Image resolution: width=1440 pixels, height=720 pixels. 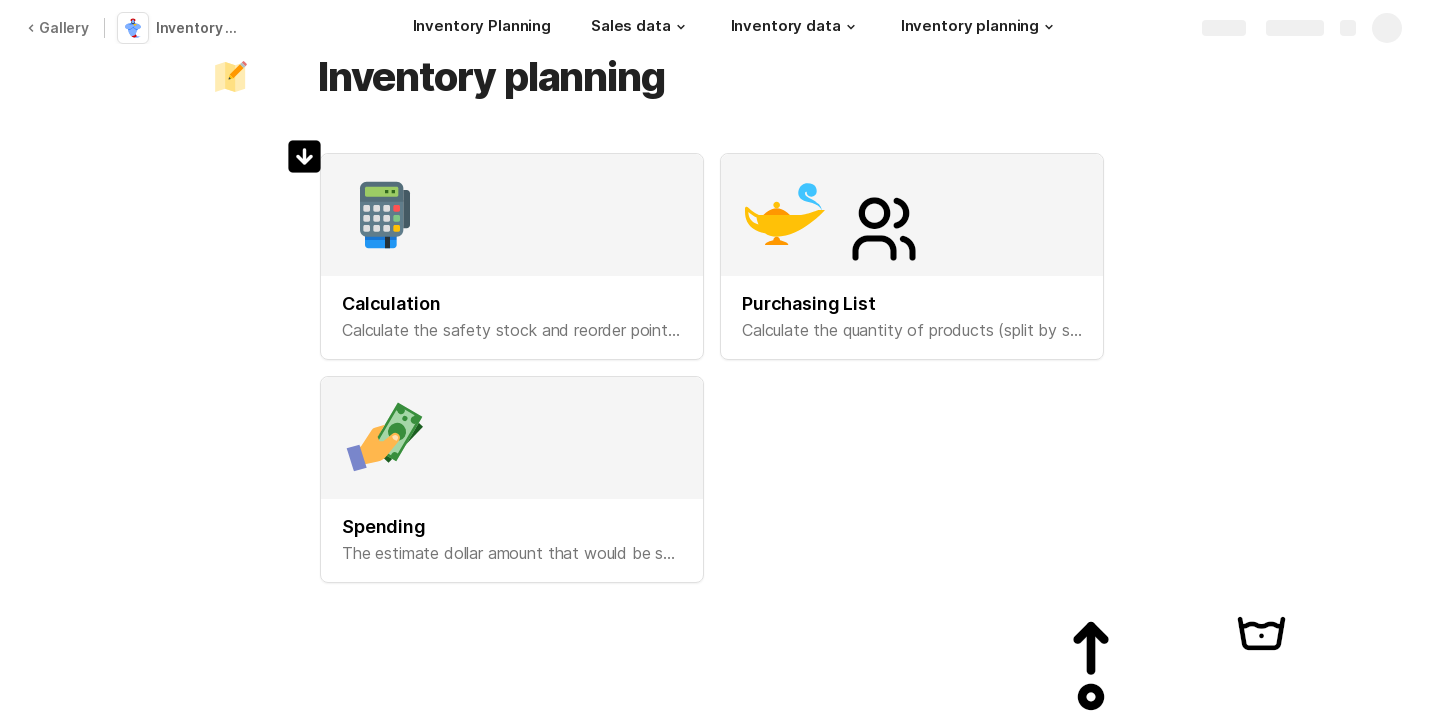 What do you see at coordinates (1261, 633) in the screenshot?
I see `indicates cold wash setting for laundry` at bounding box center [1261, 633].